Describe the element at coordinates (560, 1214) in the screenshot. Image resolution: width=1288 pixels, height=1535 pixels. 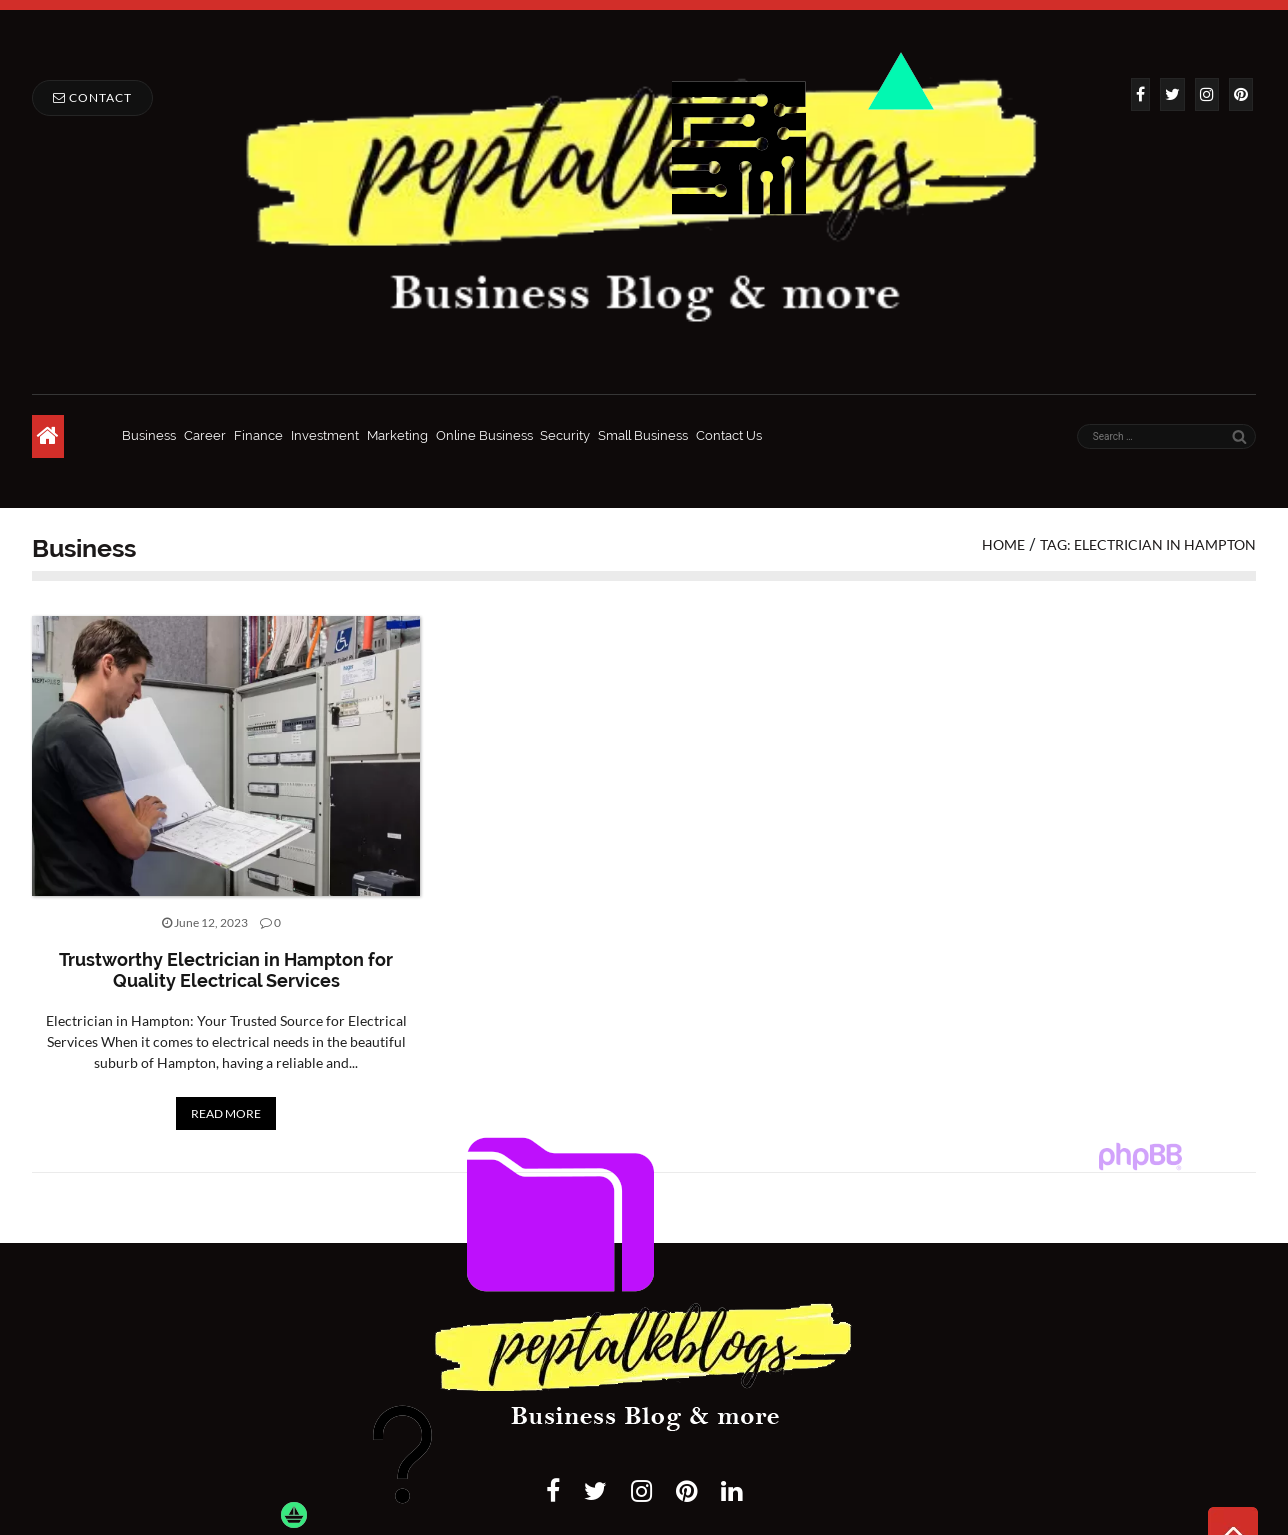
I see `open proton drive cloud storage` at that location.